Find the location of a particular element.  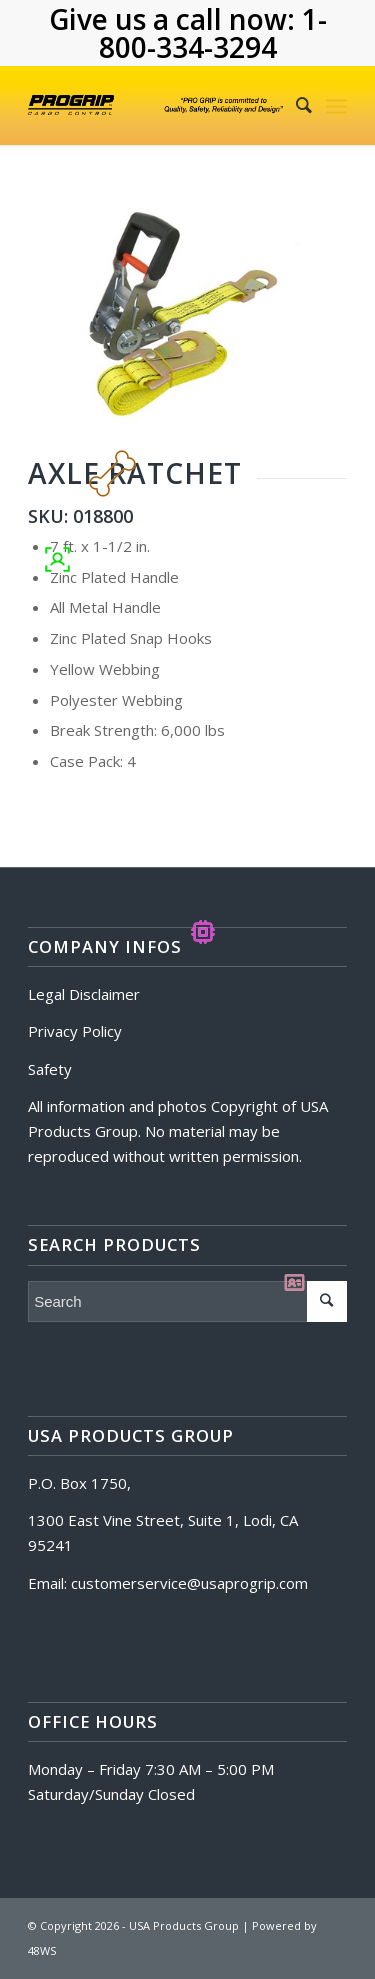

view system processor information is located at coordinates (203, 932).